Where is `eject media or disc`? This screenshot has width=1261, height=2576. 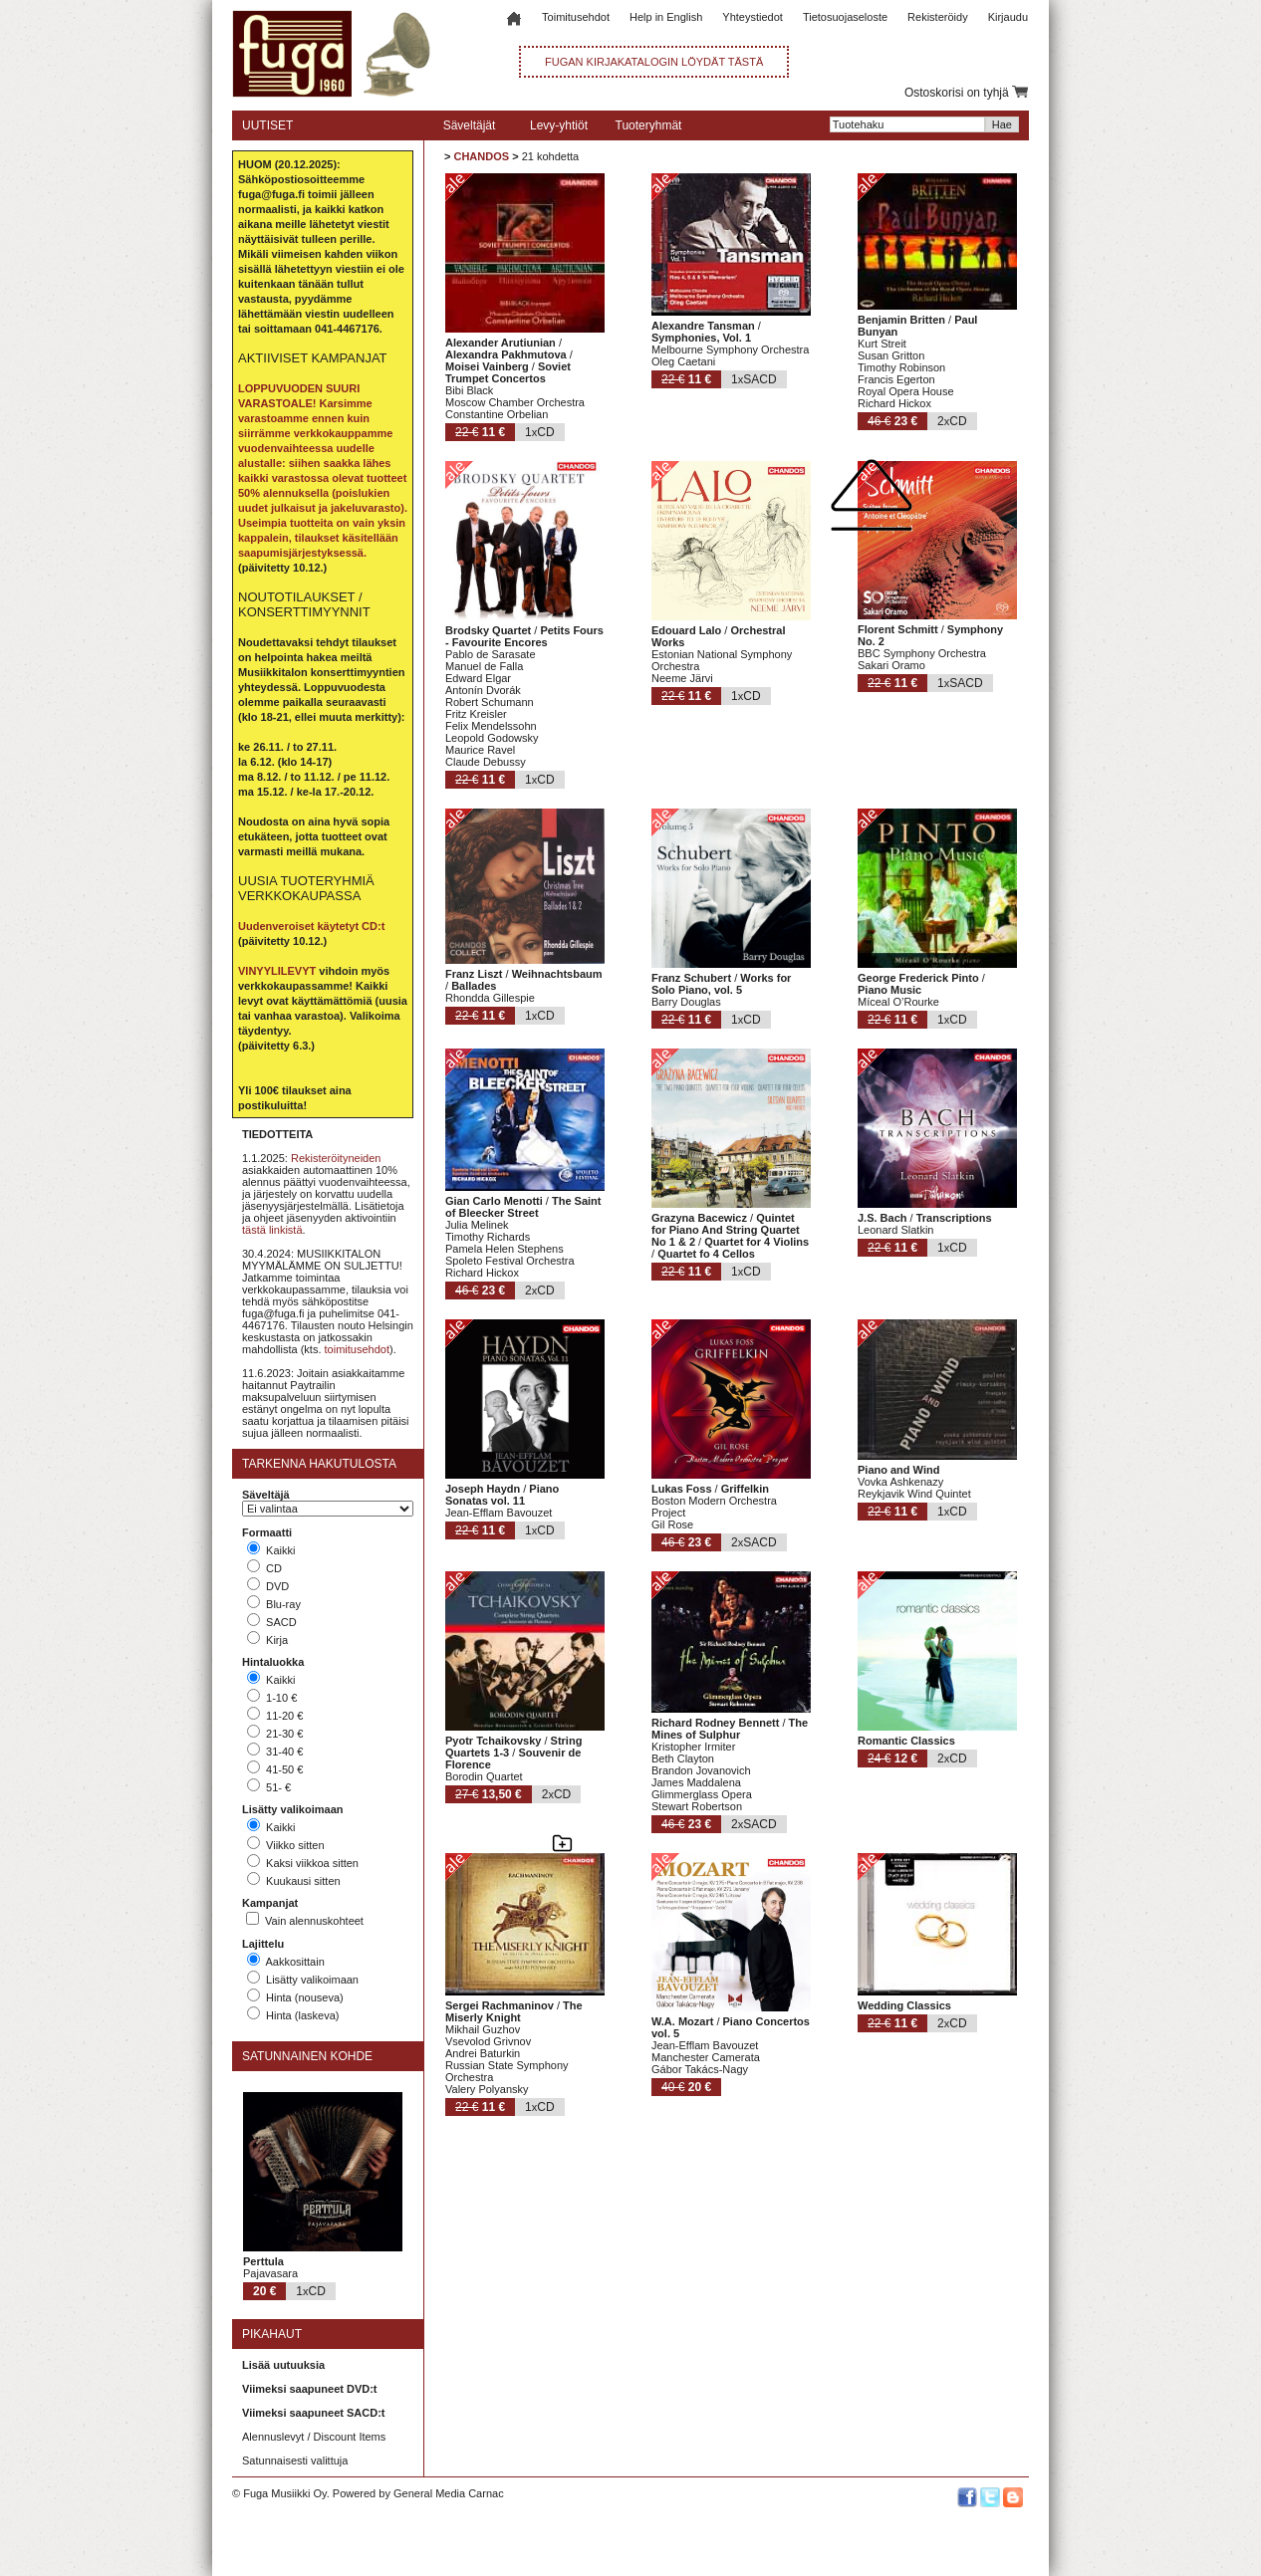 eject media or disc is located at coordinates (872, 500).